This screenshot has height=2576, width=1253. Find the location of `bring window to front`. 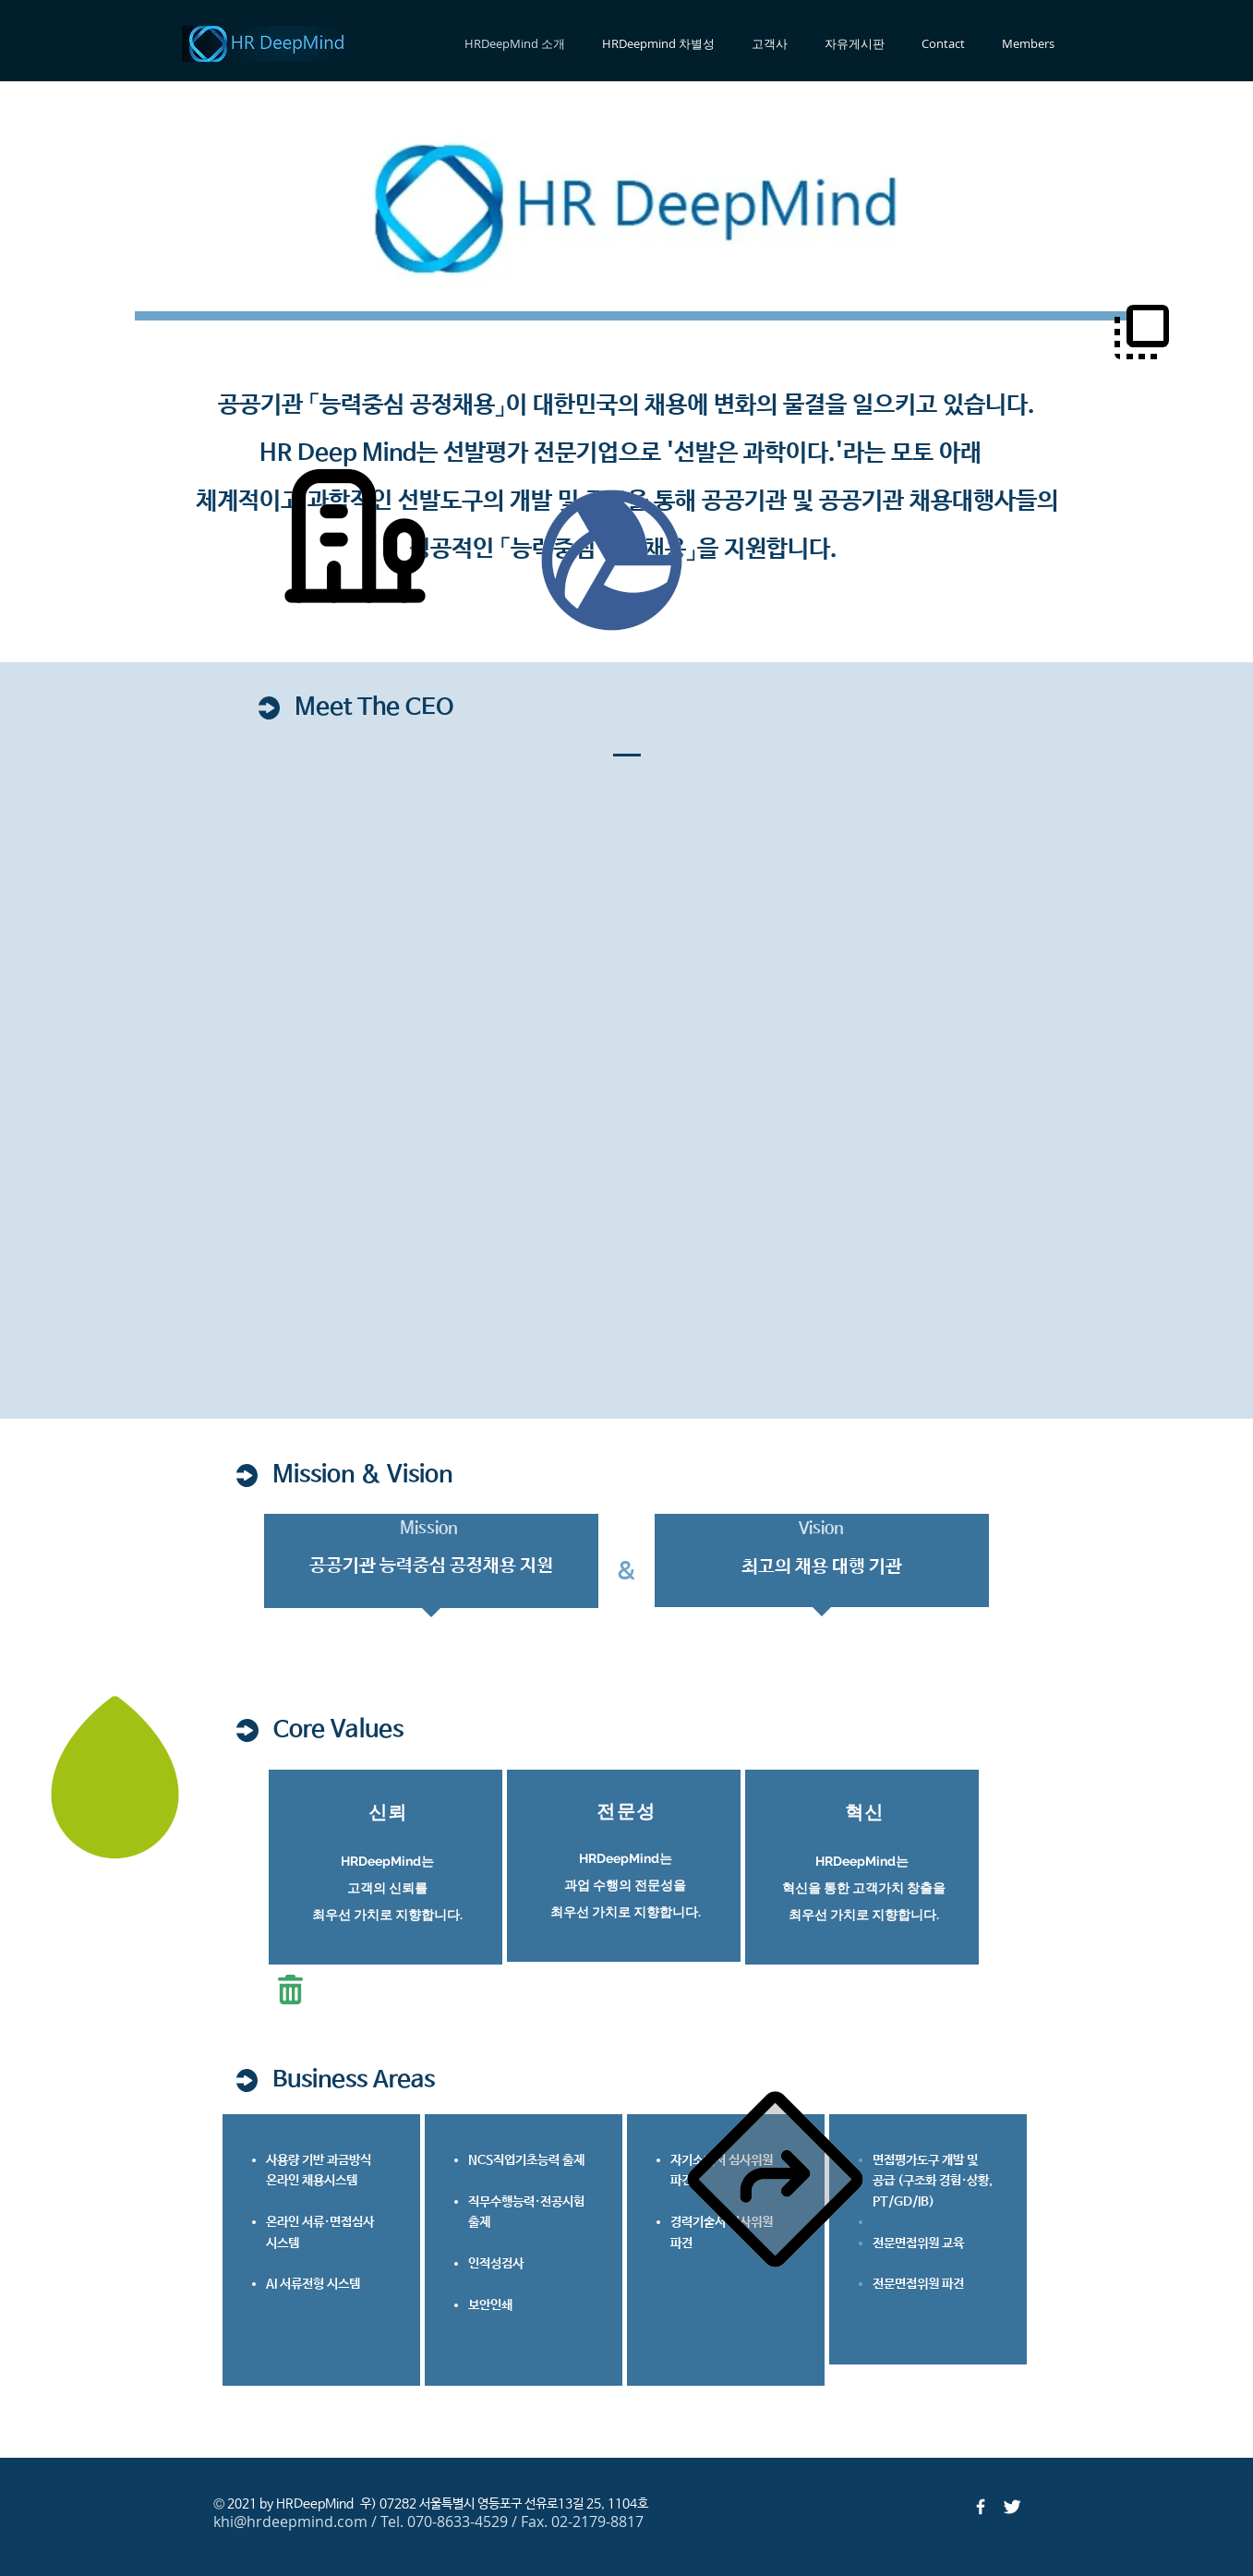

bring window to front is located at coordinates (1141, 332).